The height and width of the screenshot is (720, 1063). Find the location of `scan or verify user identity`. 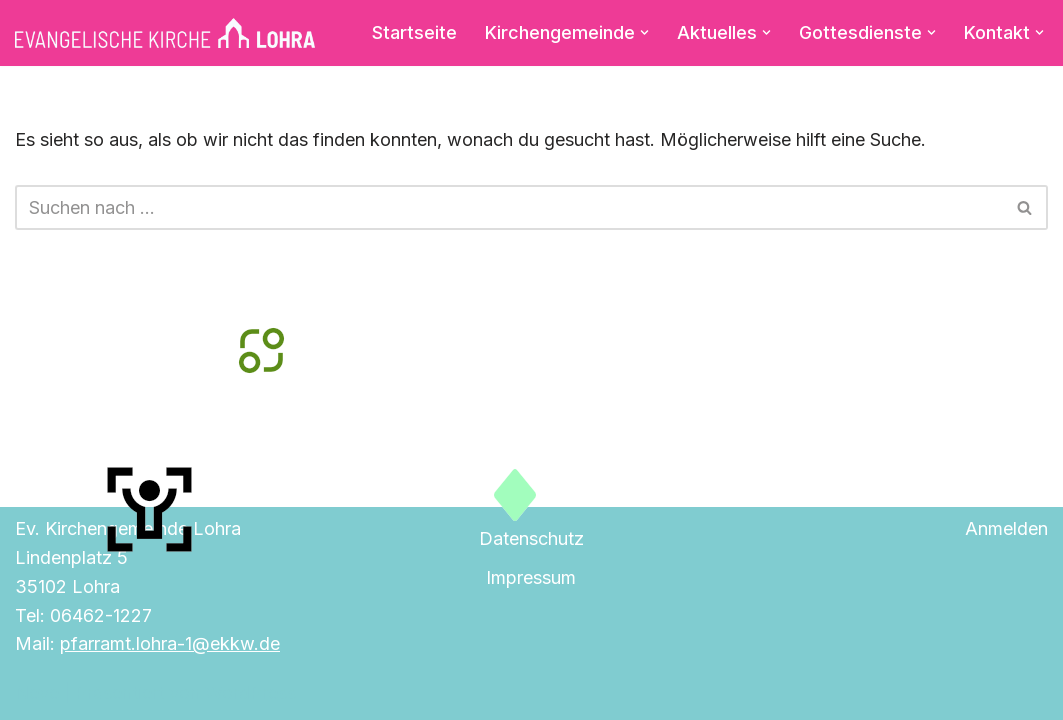

scan or verify user identity is located at coordinates (149, 509).